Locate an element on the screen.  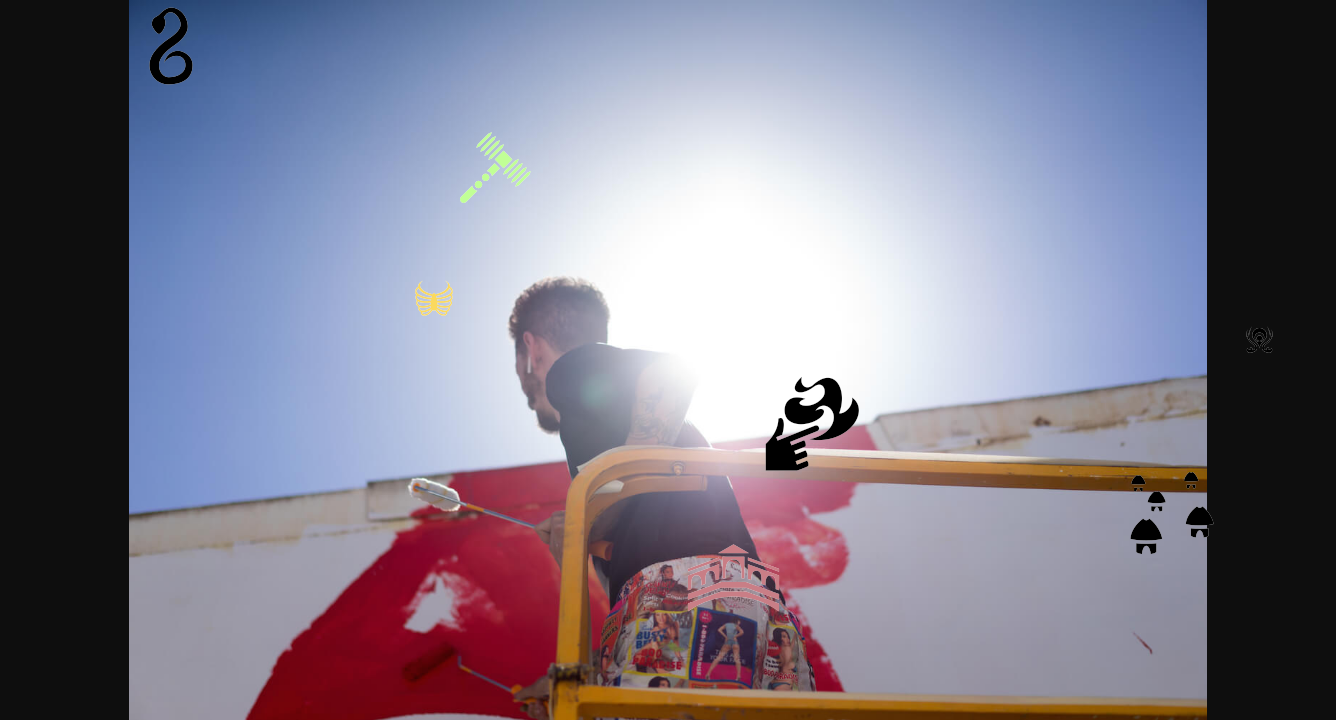
view village or settlement on map is located at coordinates (1172, 513).